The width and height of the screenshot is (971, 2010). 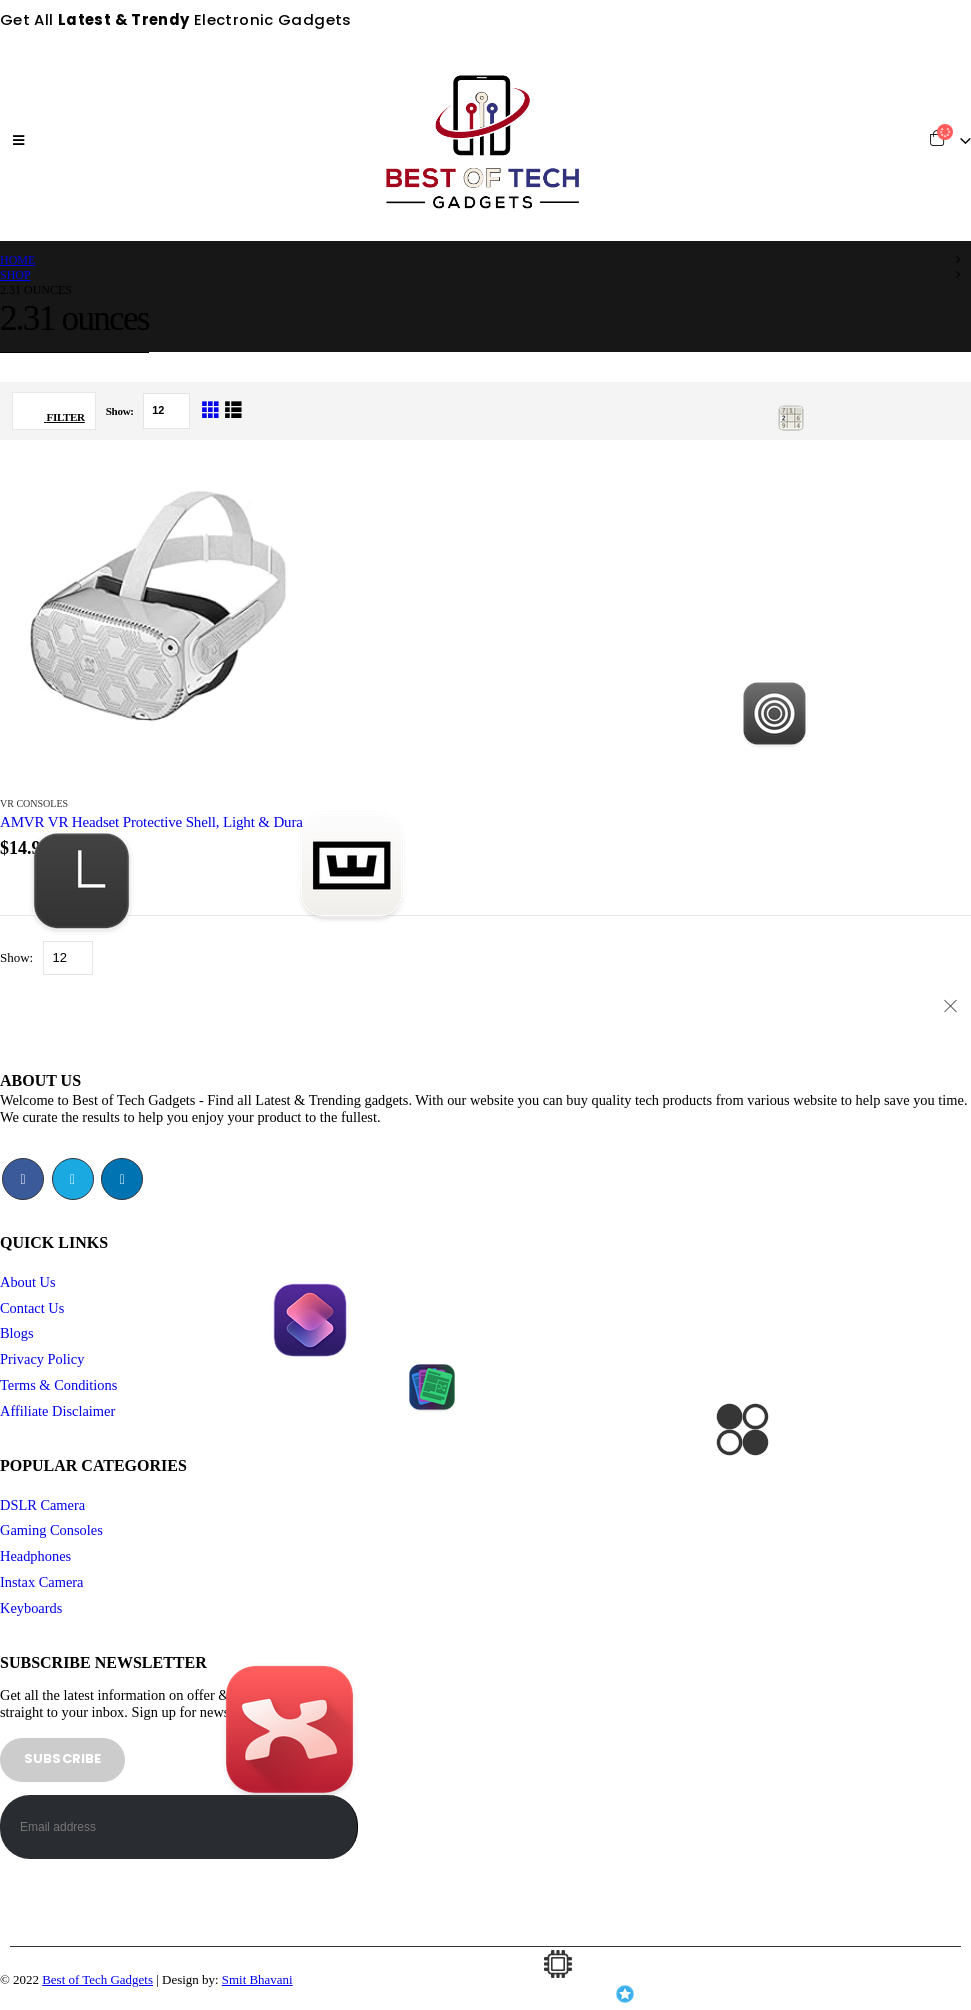 I want to click on open the sudoku puzzle game, so click(x=791, y=418).